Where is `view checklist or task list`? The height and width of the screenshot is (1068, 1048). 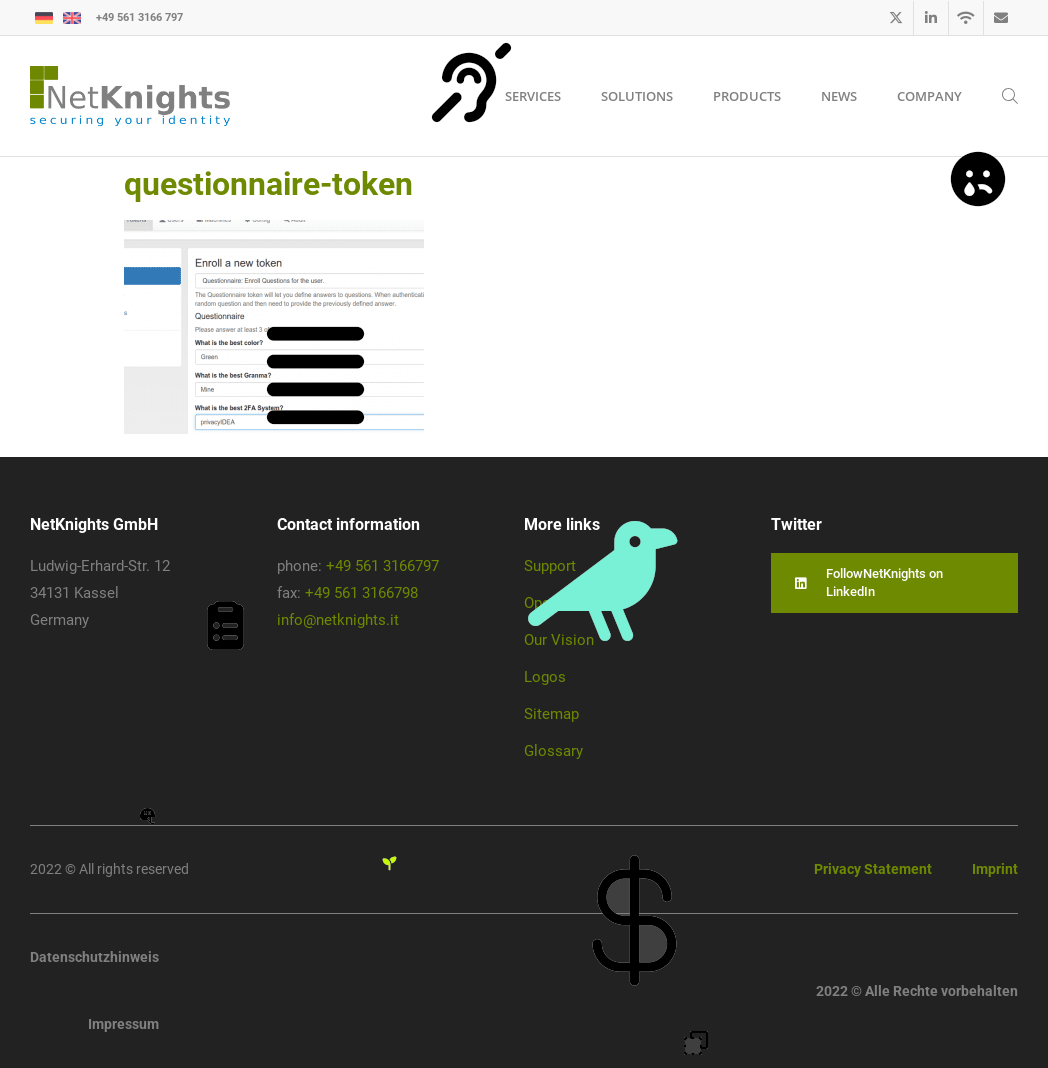 view checklist or task list is located at coordinates (225, 625).